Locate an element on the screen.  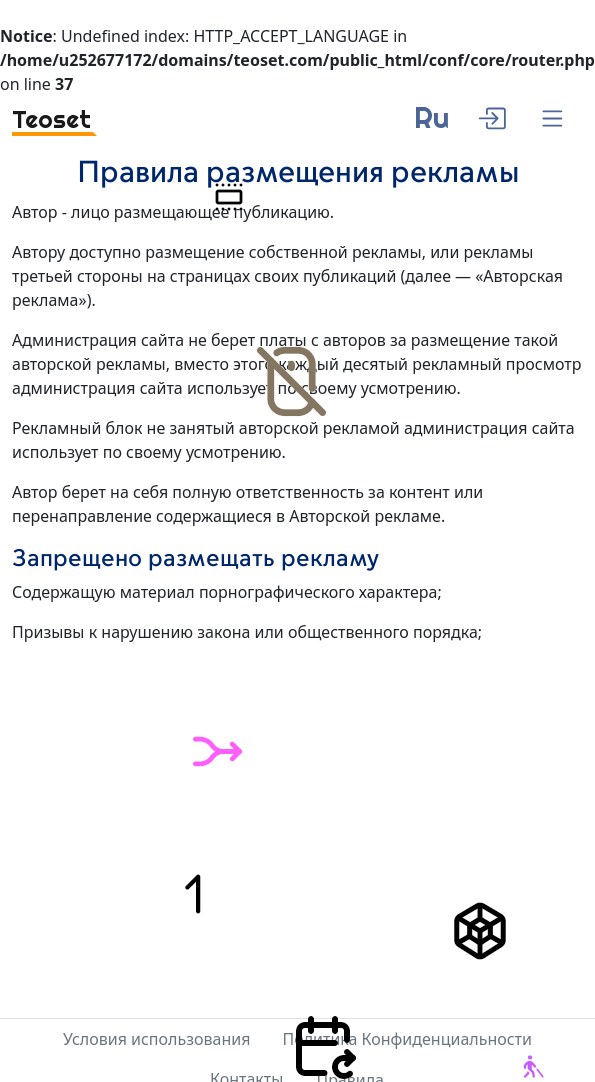
indicates first item or top priority is located at coordinates (196, 894).